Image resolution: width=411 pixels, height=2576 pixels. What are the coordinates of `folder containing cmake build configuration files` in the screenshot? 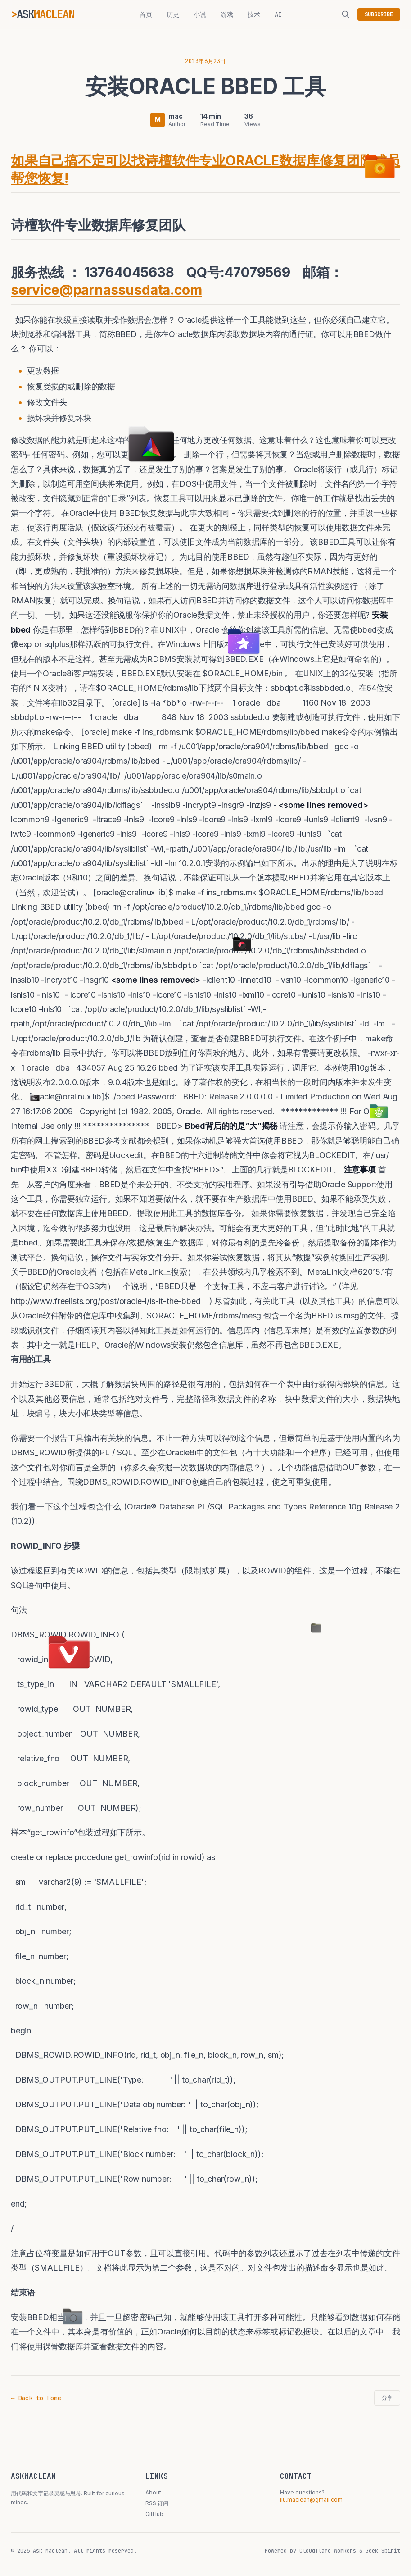 It's located at (151, 445).